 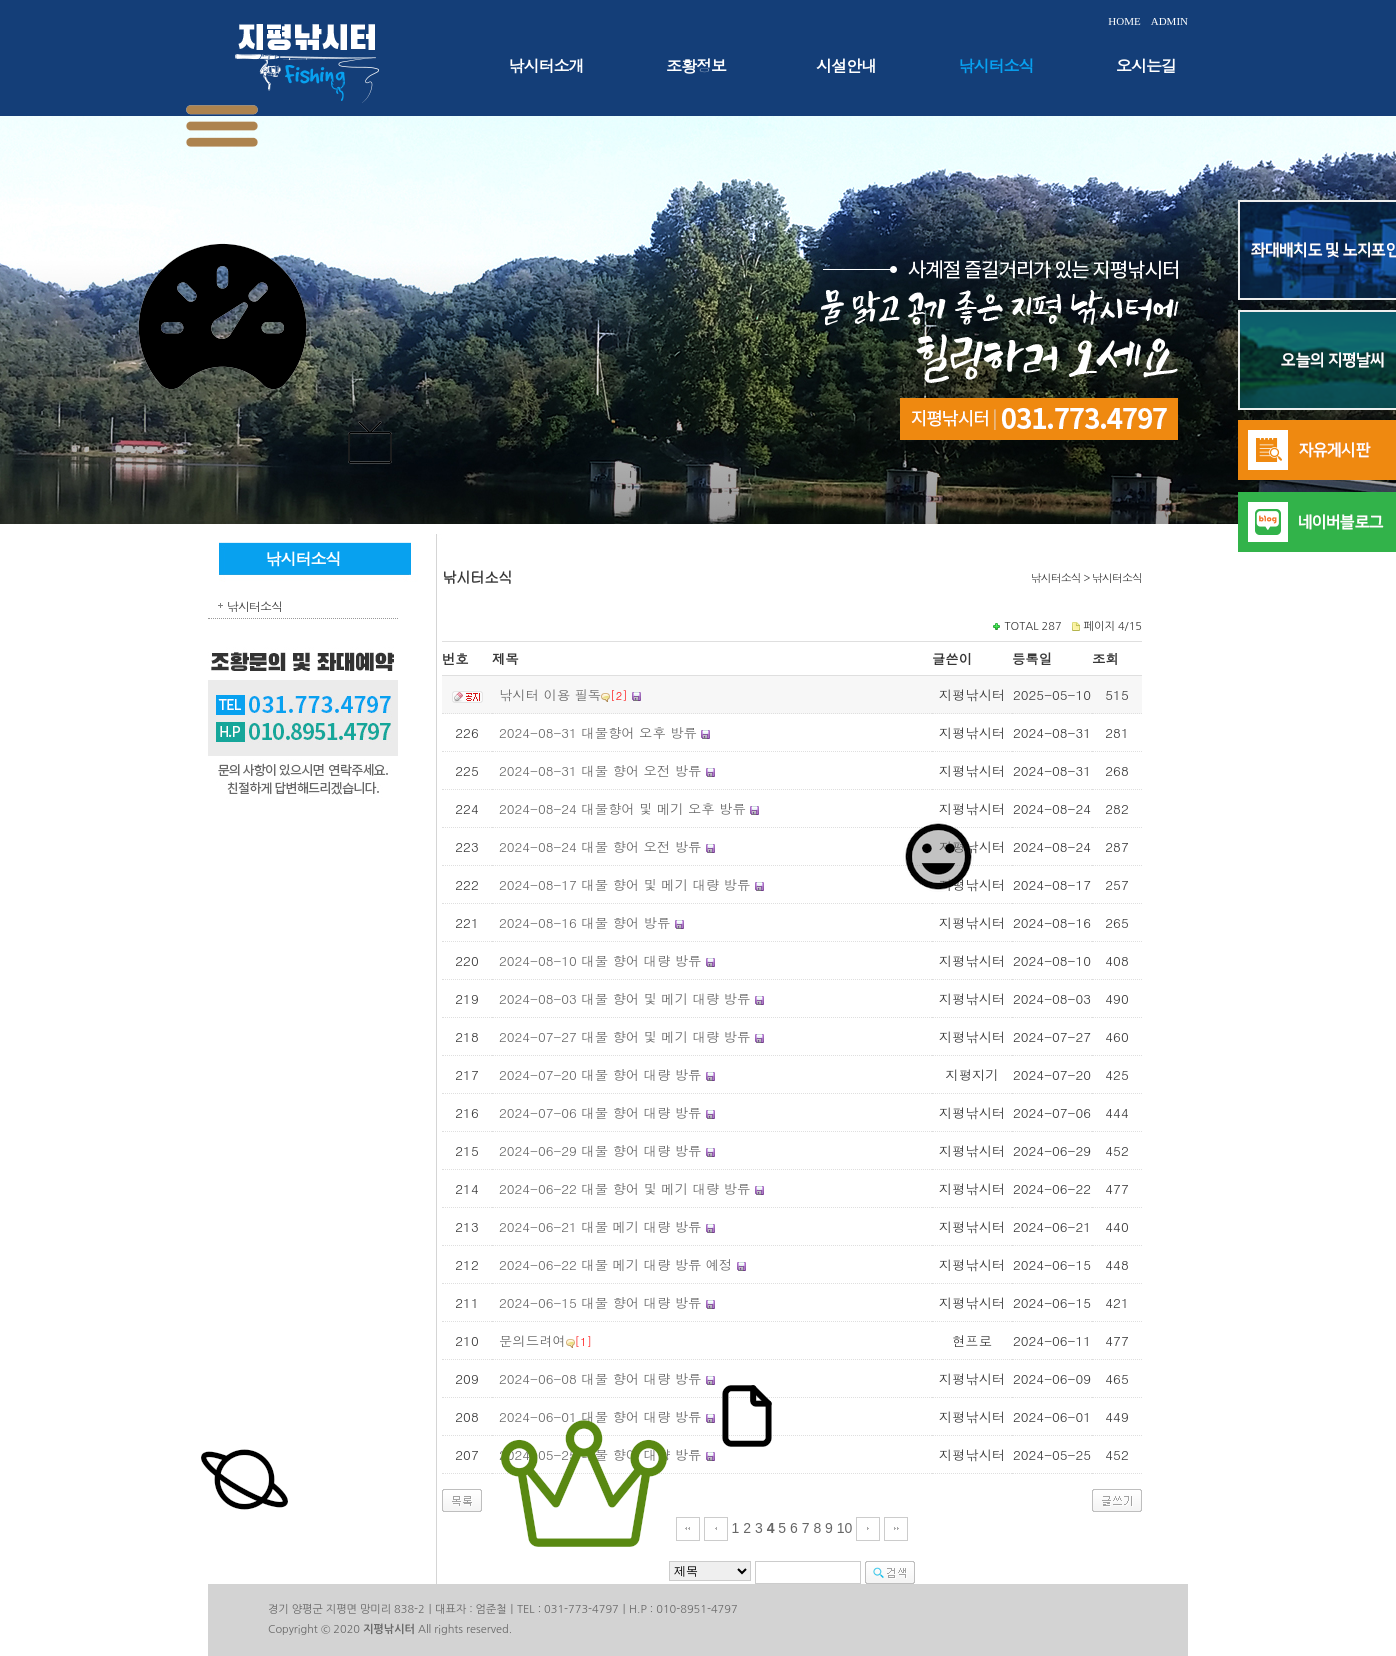 I want to click on view or open a file, so click(x=747, y=1416).